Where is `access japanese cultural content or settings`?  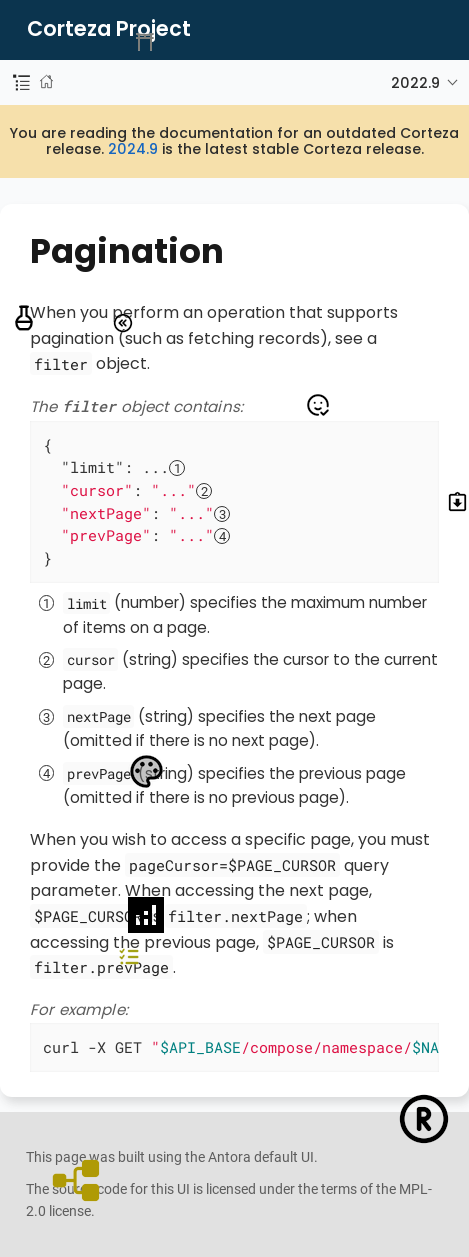
access japanese cultural content or settings is located at coordinates (145, 42).